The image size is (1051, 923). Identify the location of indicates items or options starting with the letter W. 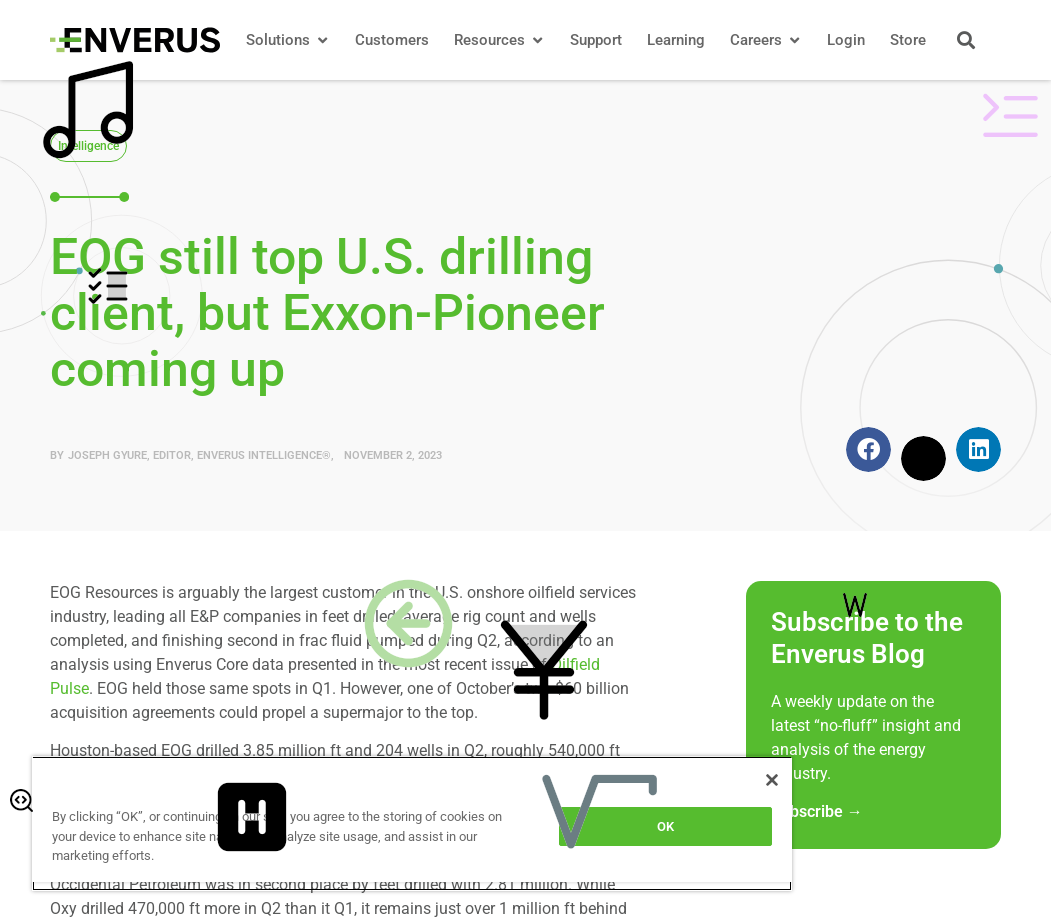
(855, 605).